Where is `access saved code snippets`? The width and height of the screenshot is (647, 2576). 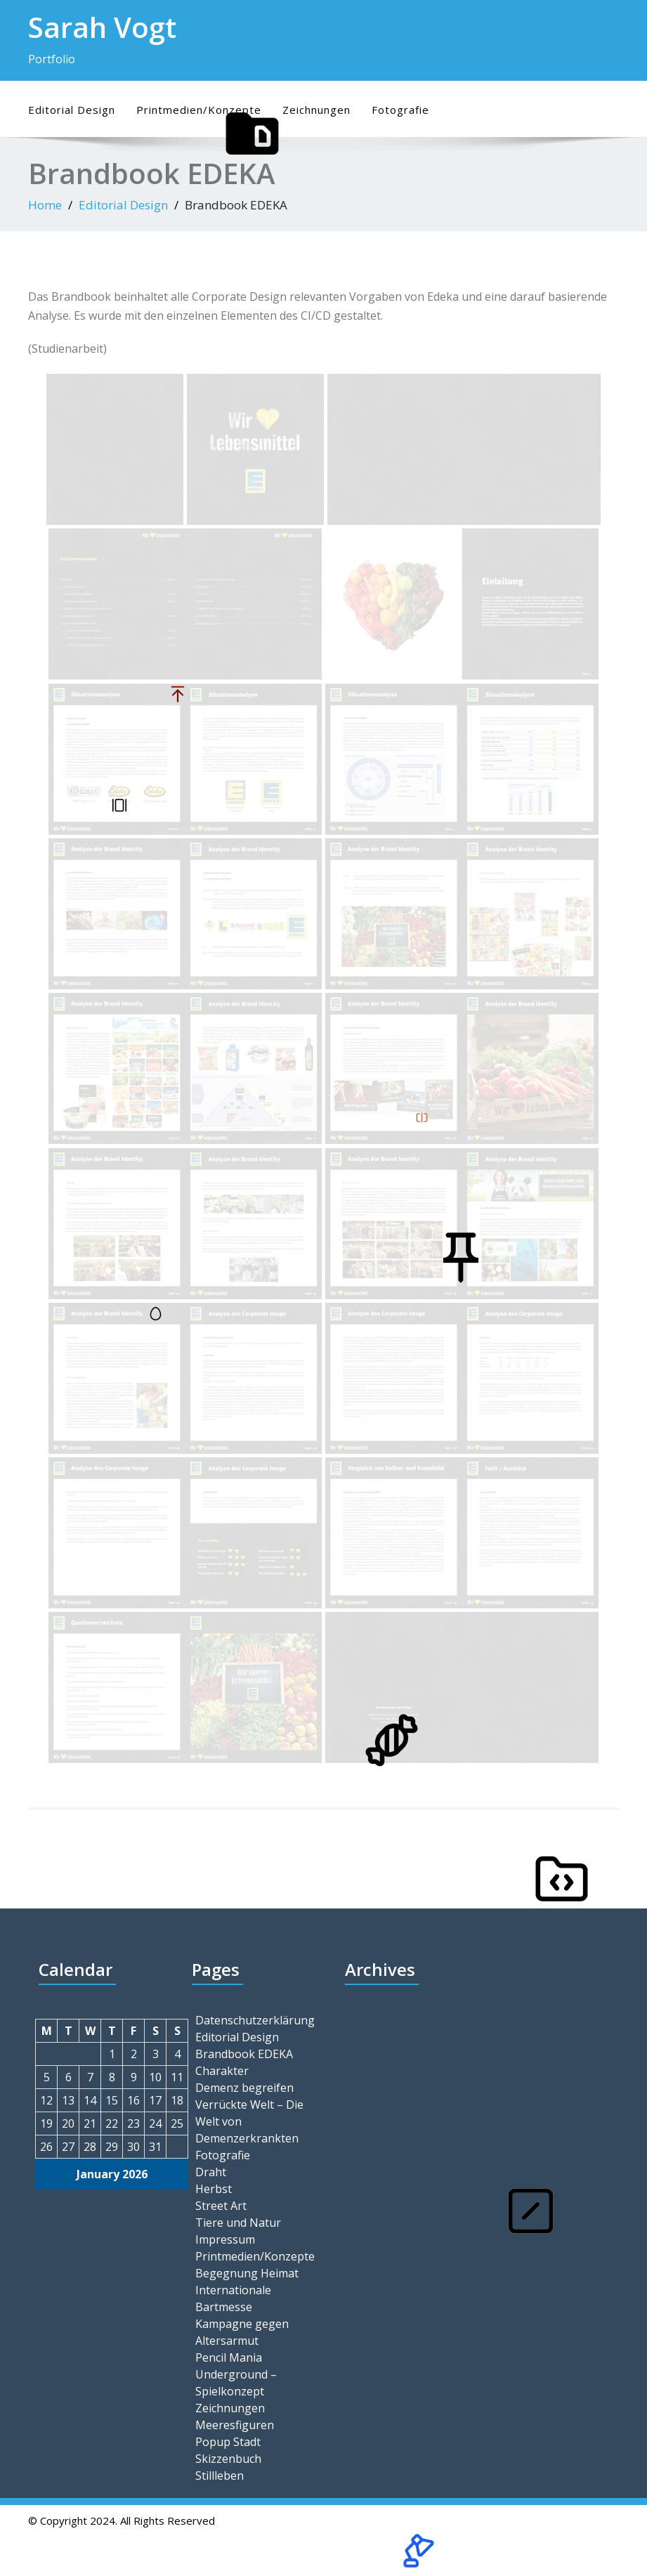 access saved code snippets is located at coordinates (252, 134).